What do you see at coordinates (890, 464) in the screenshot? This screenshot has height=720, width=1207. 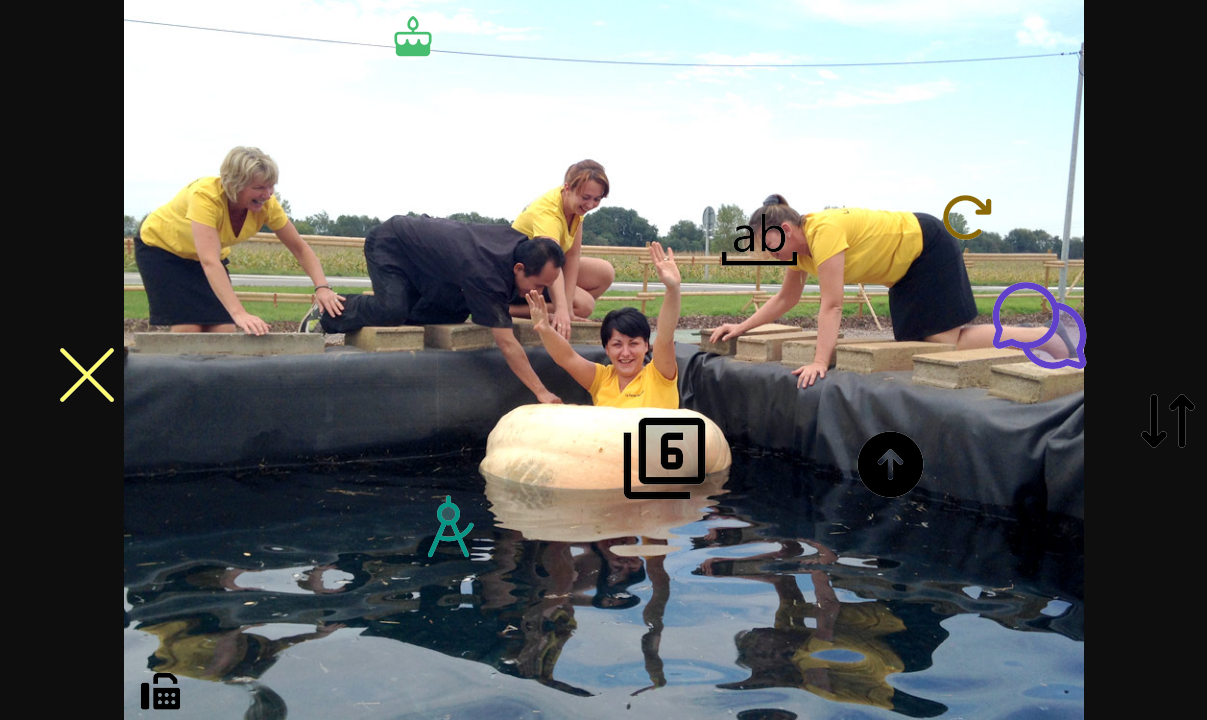 I see `upload a file or content` at bounding box center [890, 464].